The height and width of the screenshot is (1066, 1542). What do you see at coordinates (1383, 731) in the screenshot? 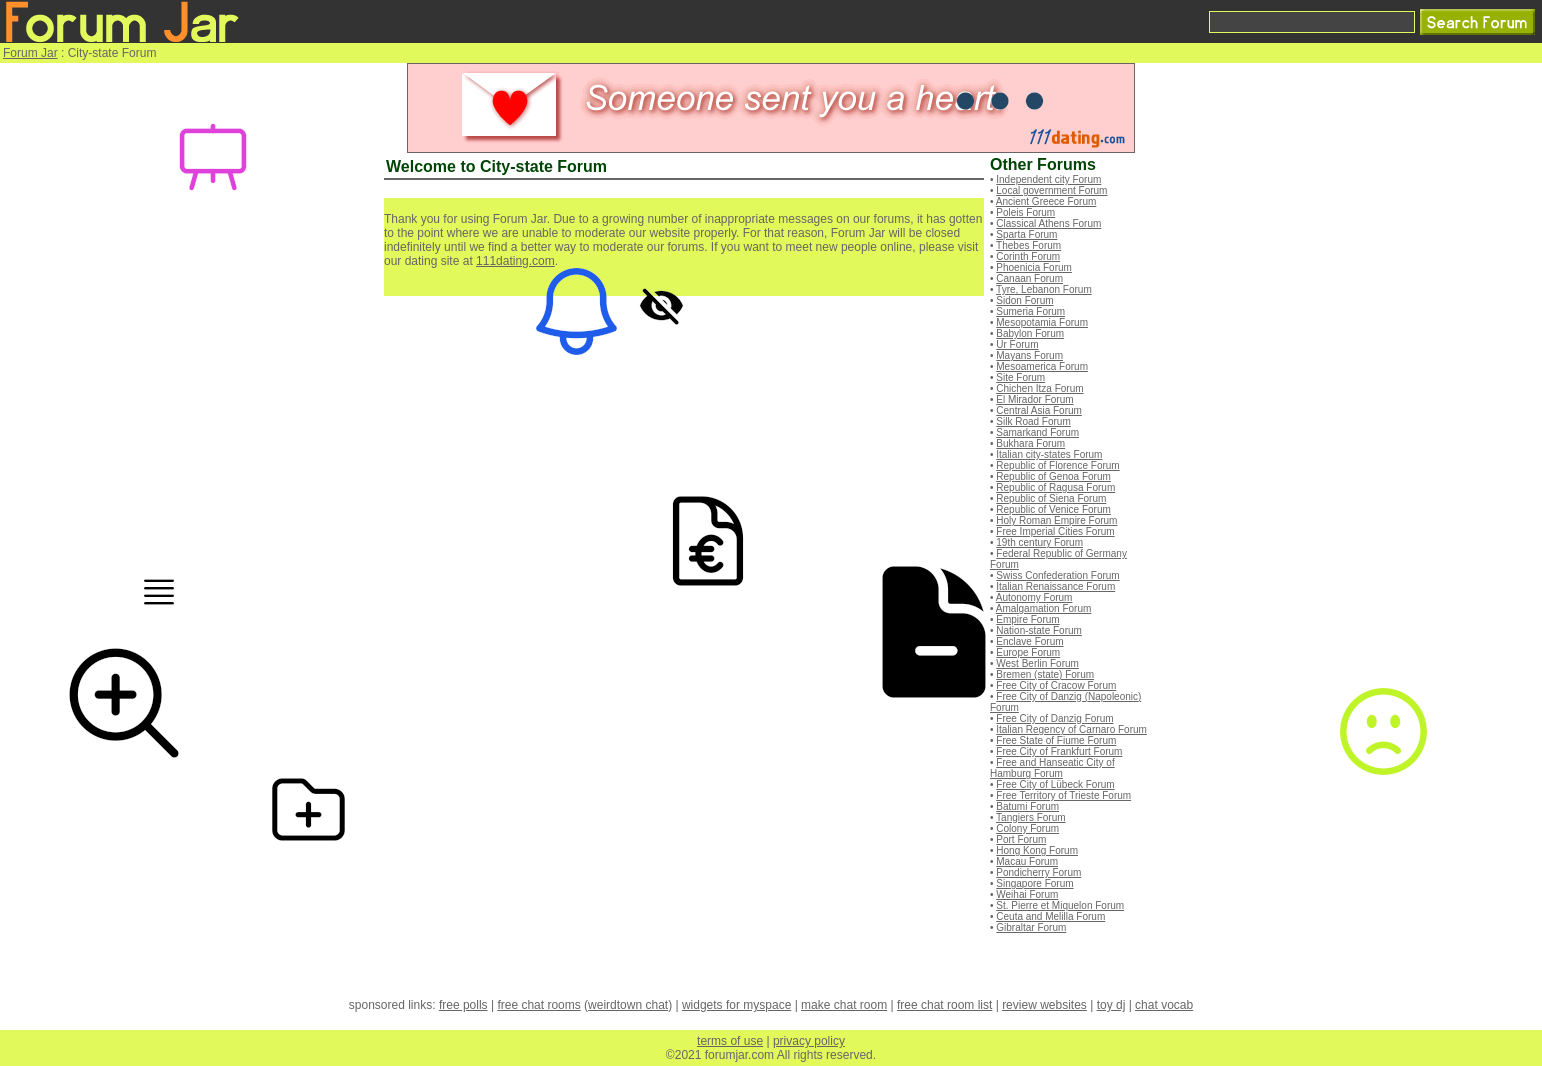
I see `indicate negative feedback or dissatisfaction` at bounding box center [1383, 731].